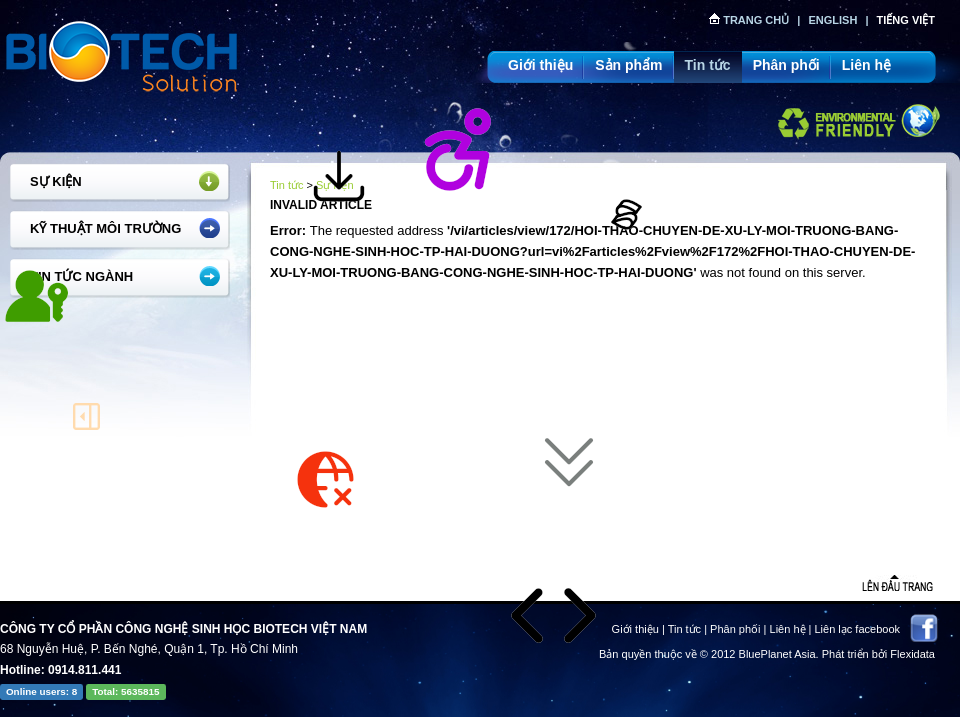 The height and width of the screenshot is (720, 960). I want to click on expand the sidebar panel, so click(86, 416).